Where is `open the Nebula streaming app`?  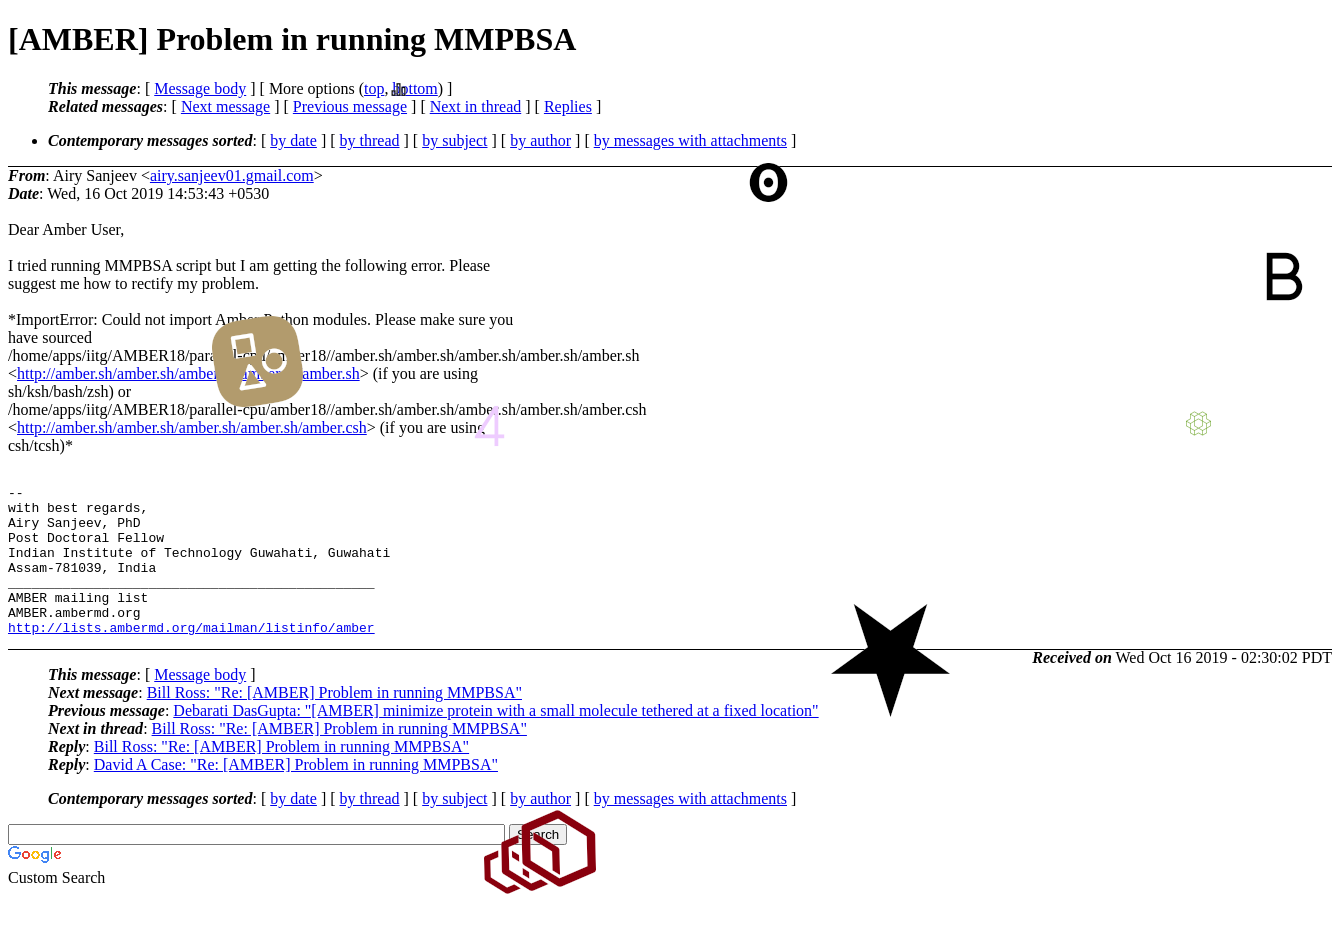
open the Nebula streaming app is located at coordinates (890, 660).